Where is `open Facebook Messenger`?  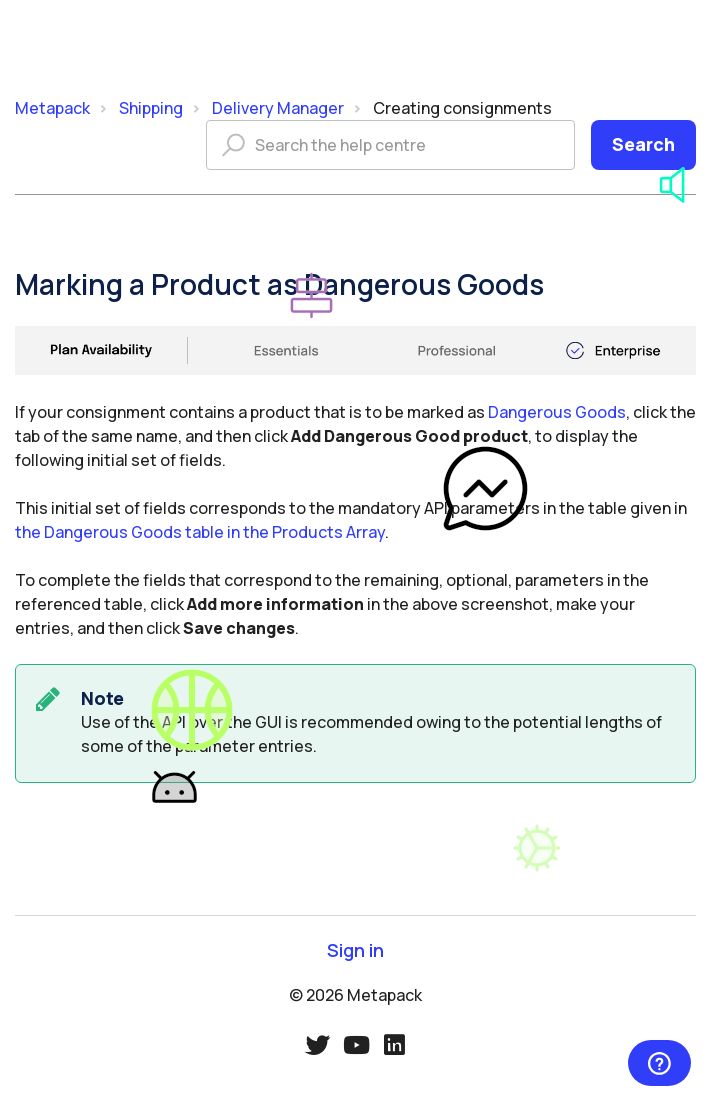 open Facebook Messenger is located at coordinates (485, 488).